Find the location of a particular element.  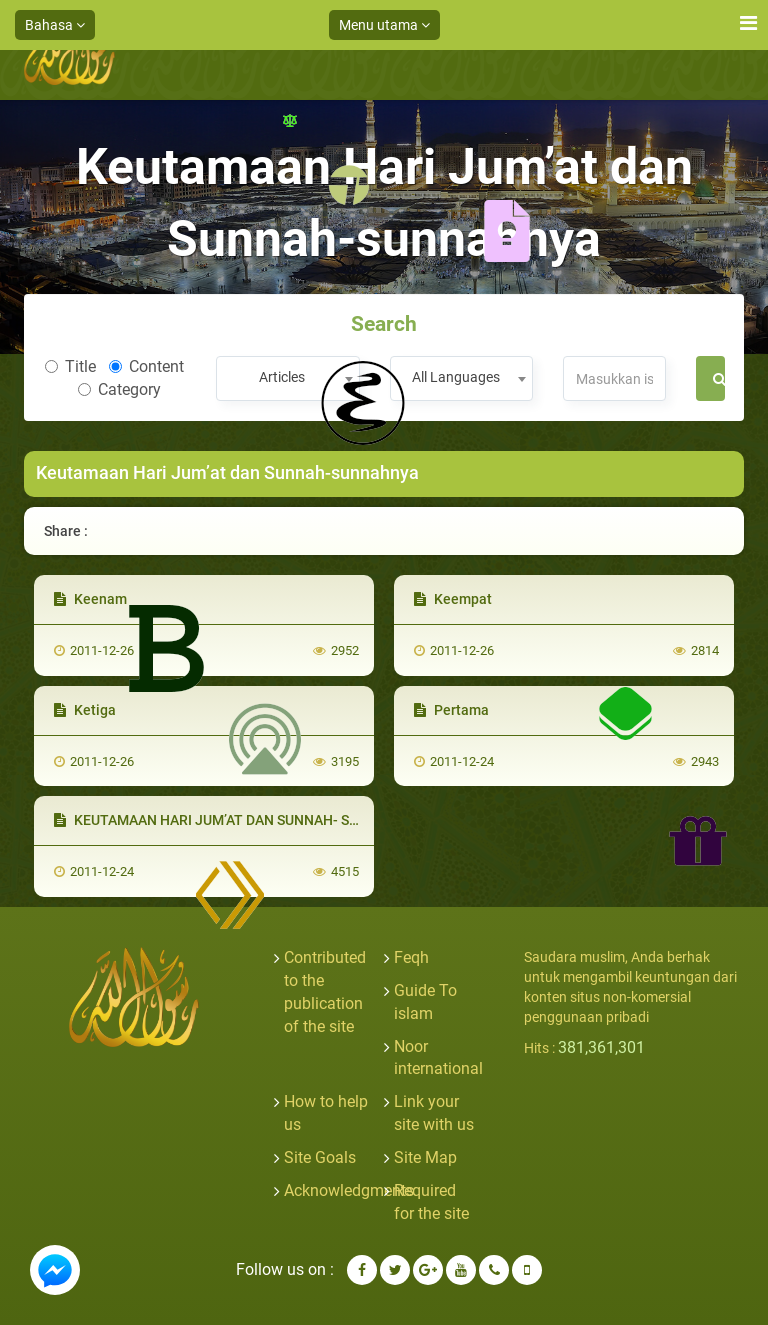

open gnu emacs text editor is located at coordinates (363, 403).